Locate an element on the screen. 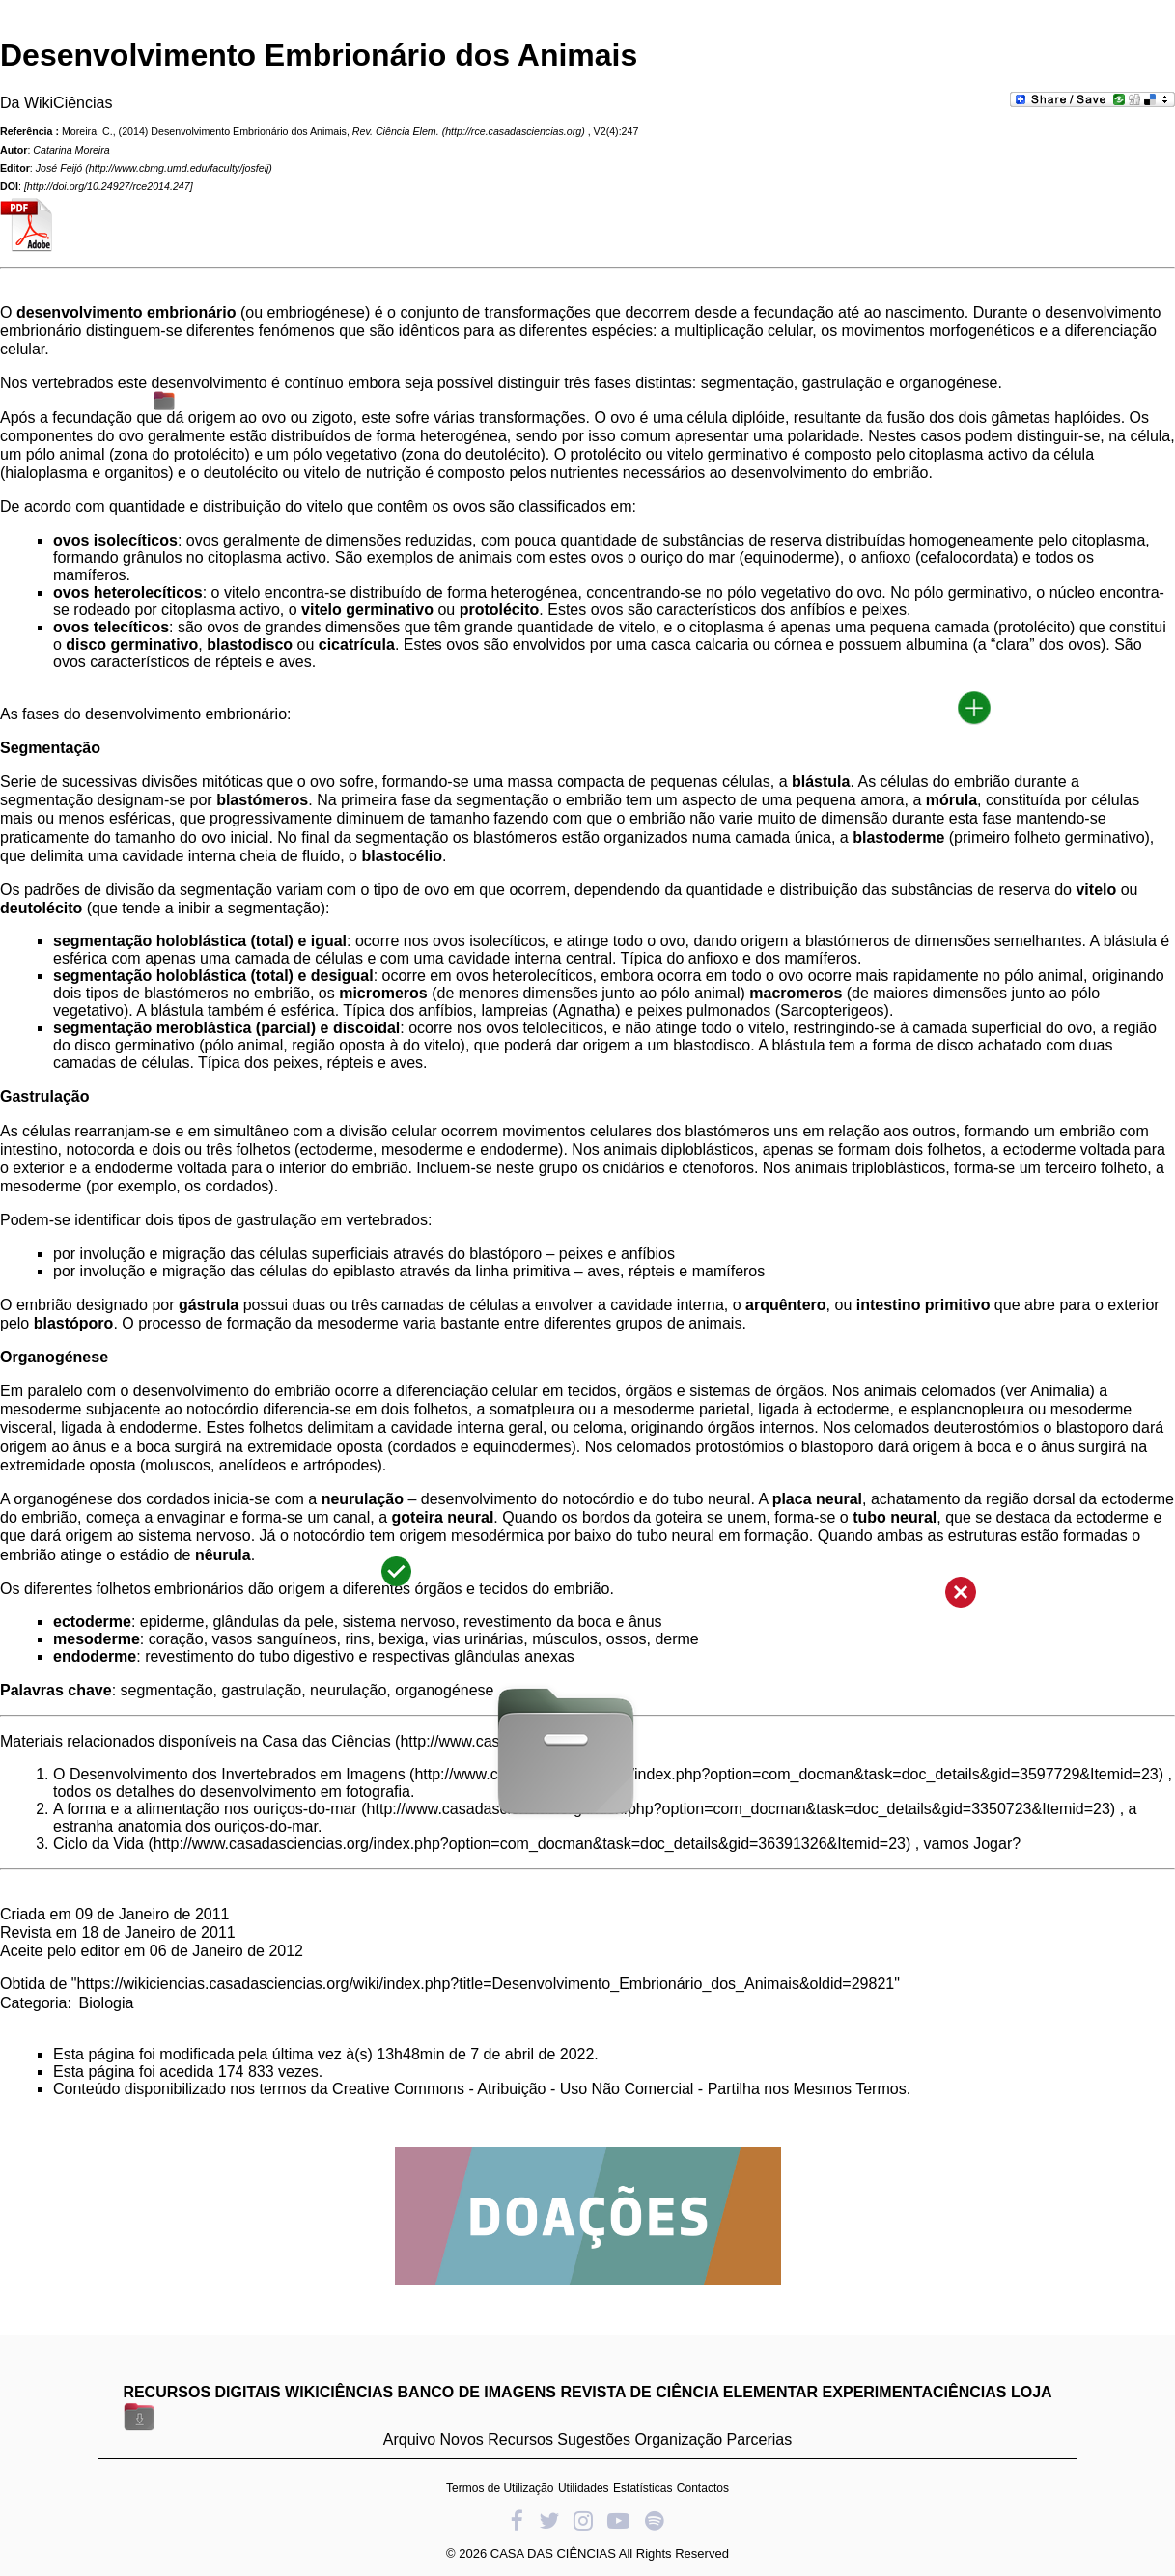  open the file manager is located at coordinates (566, 1751).